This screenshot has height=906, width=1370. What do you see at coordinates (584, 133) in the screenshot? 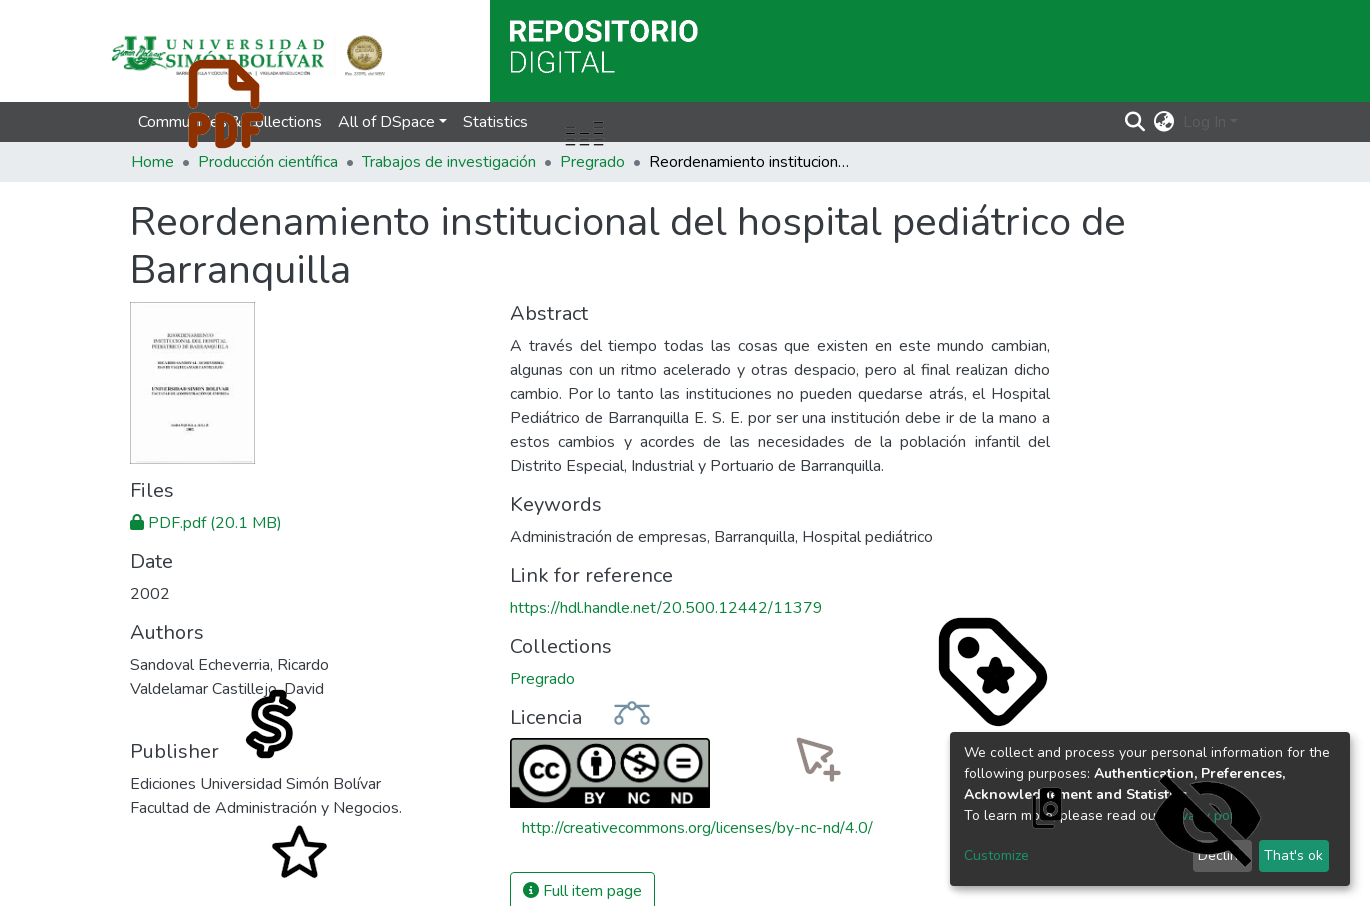
I see `adjust audio equalizer settings` at bounding box center [584, 133].